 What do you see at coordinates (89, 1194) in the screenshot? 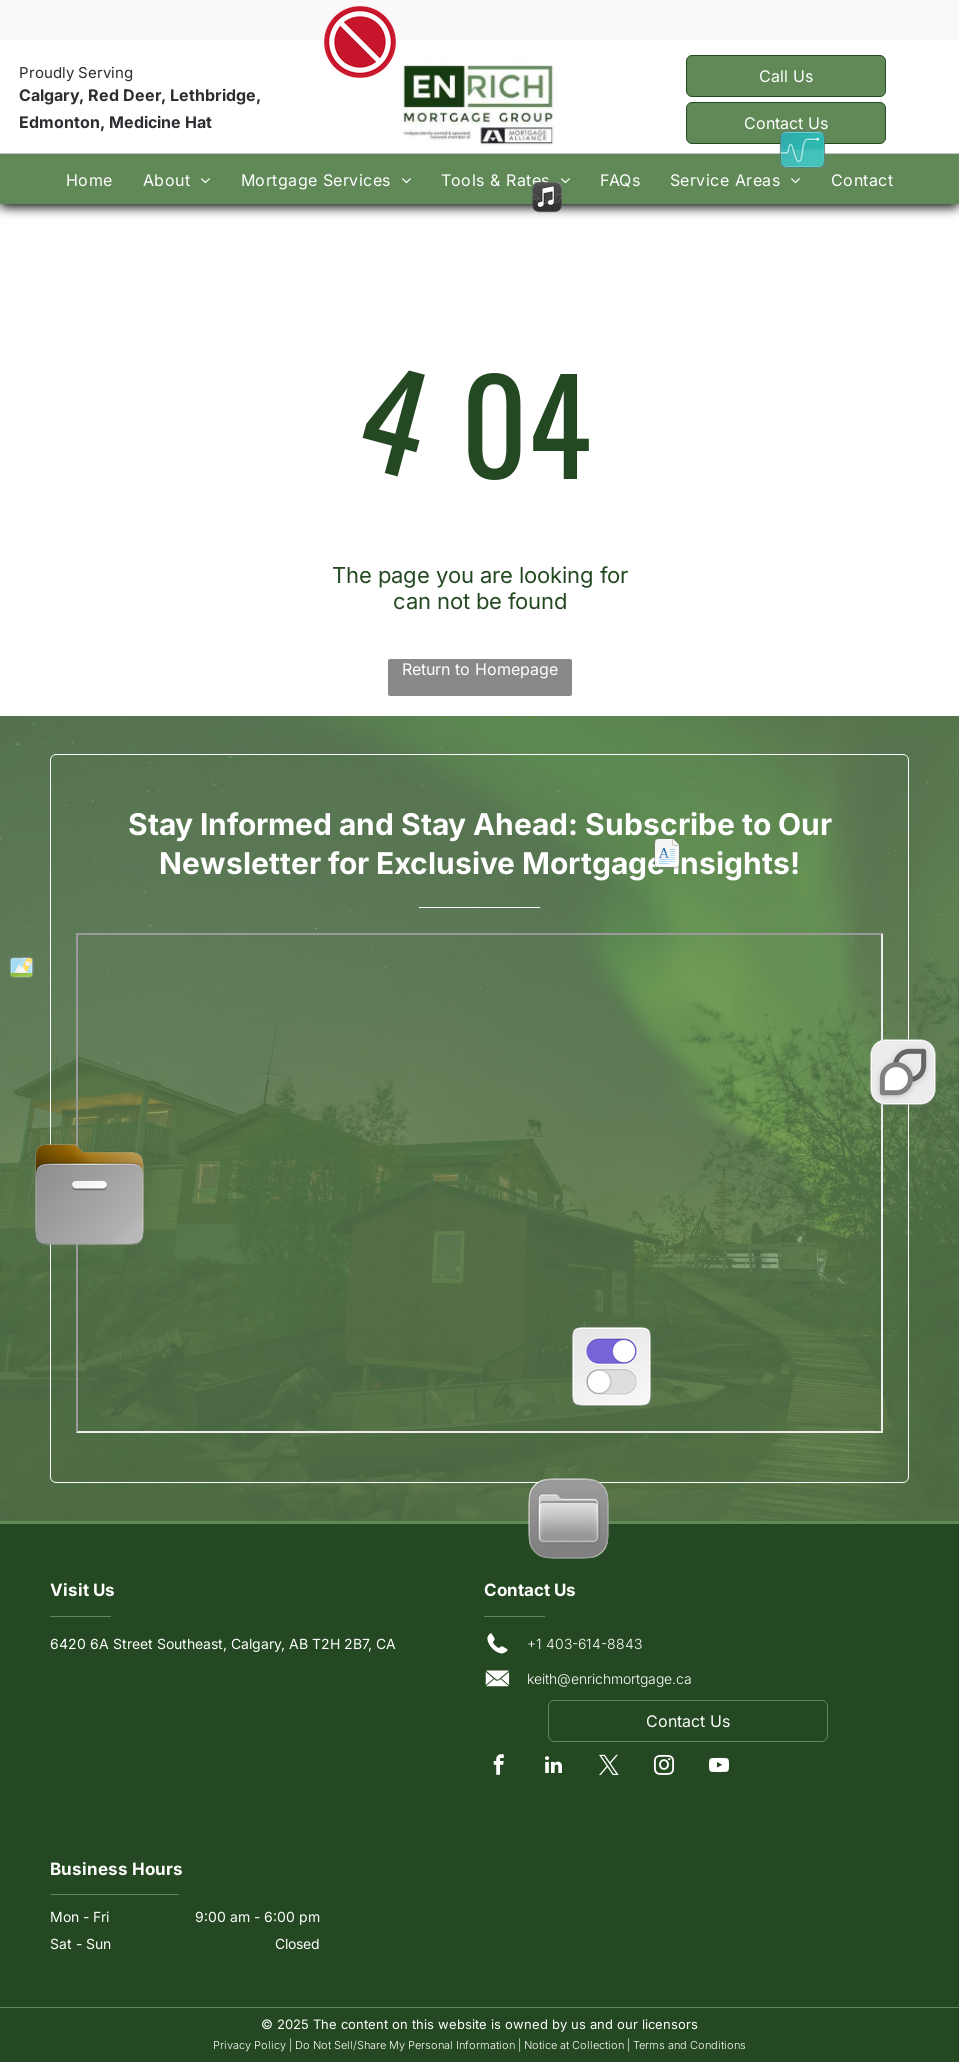
I see `open the file manager application` at bounding box center [89, 1194].